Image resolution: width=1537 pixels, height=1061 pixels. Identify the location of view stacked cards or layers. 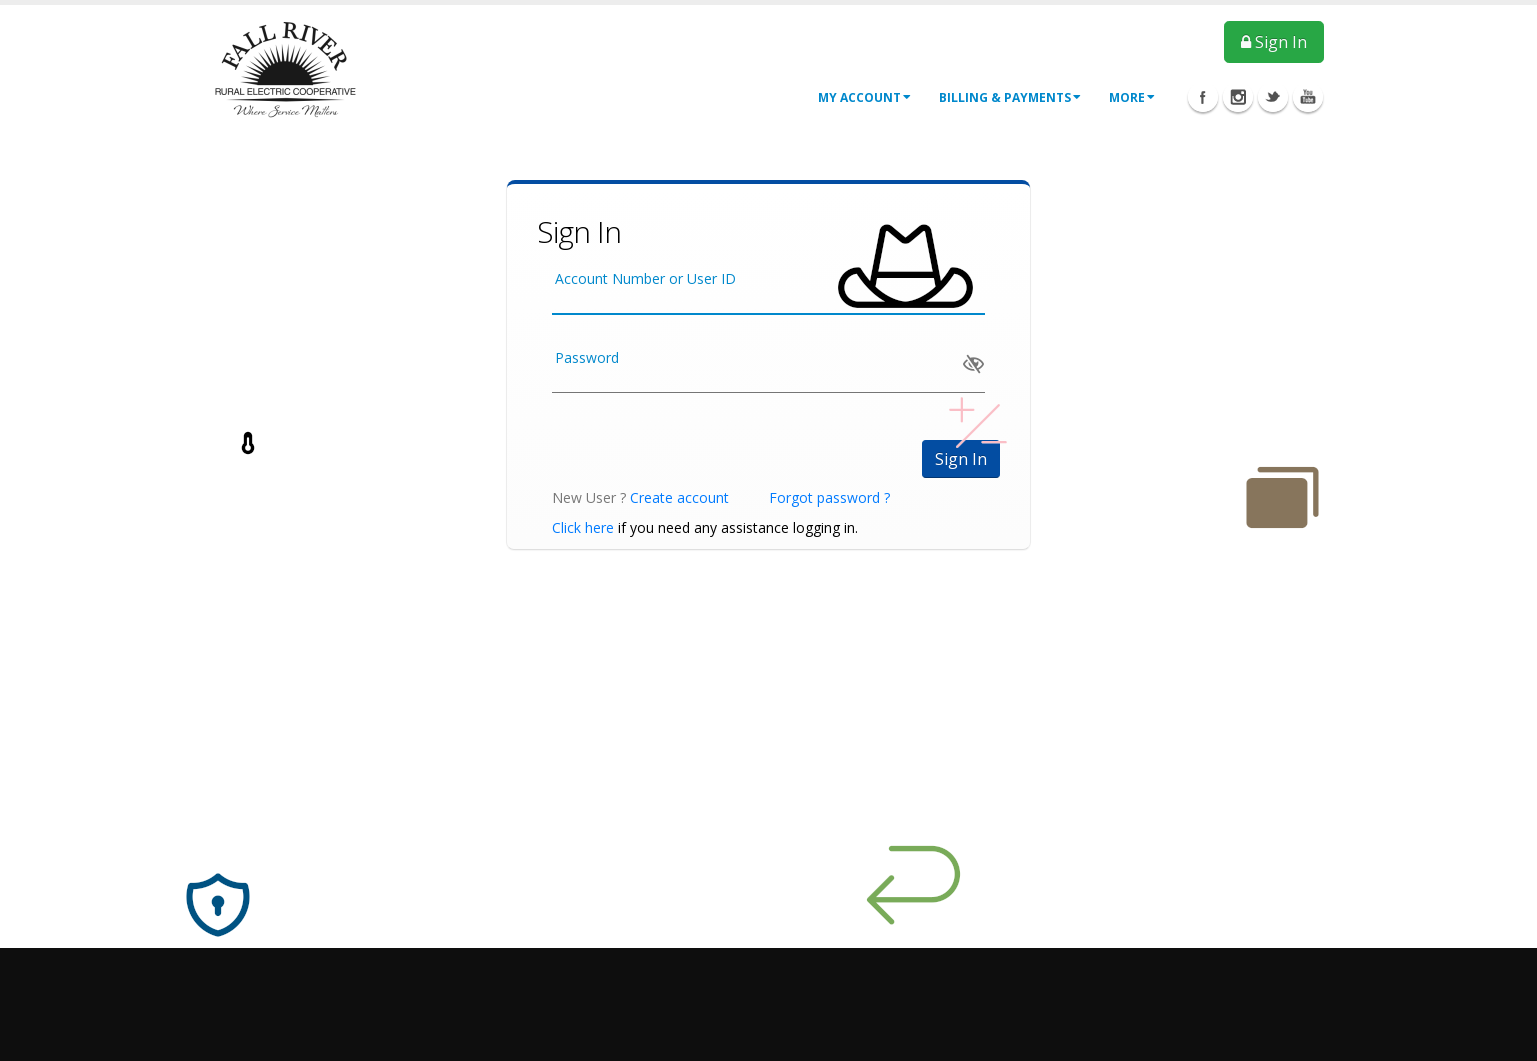
(1282, 497).